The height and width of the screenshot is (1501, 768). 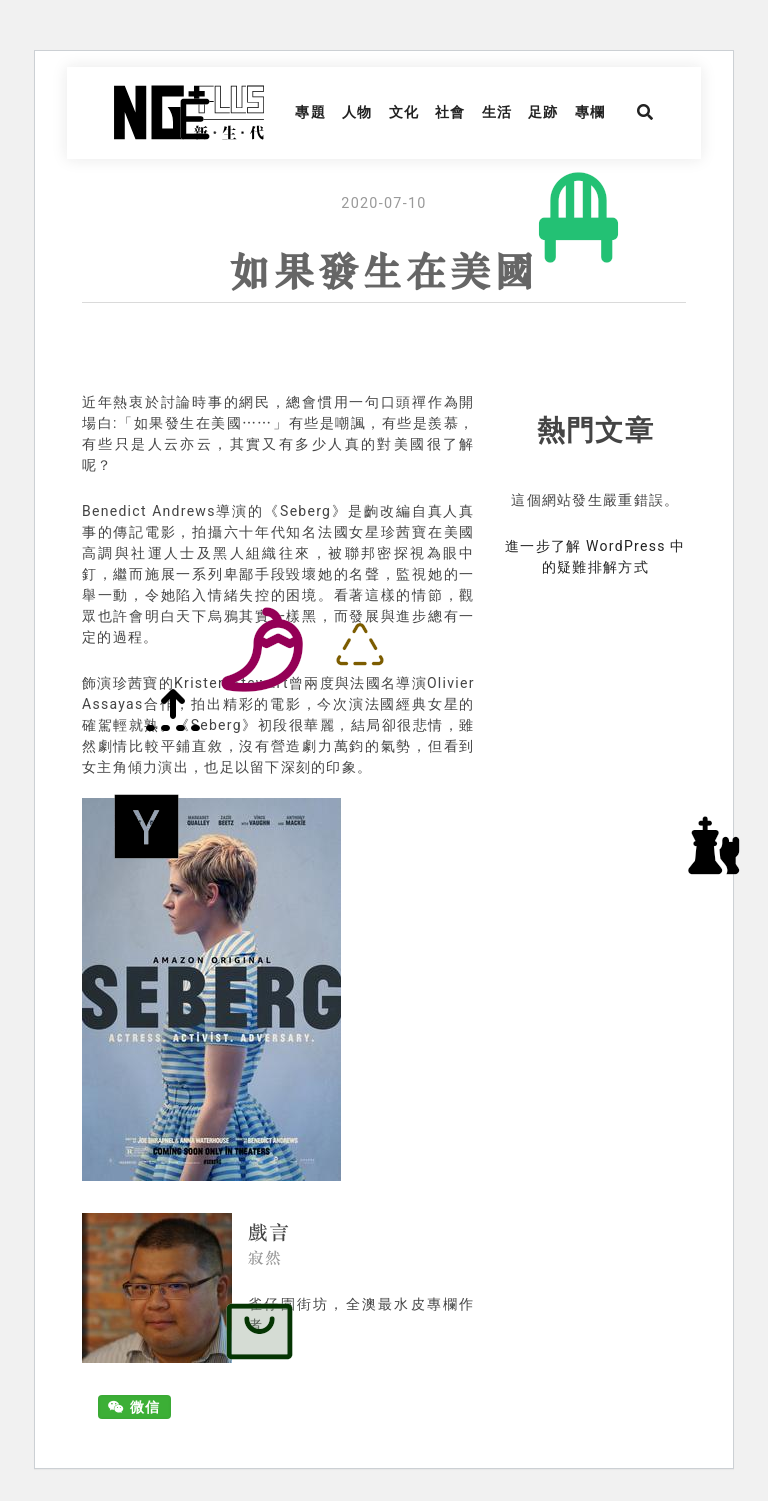 I want to click on indicates spicy or hot content/food, so click(x=266, y=652).